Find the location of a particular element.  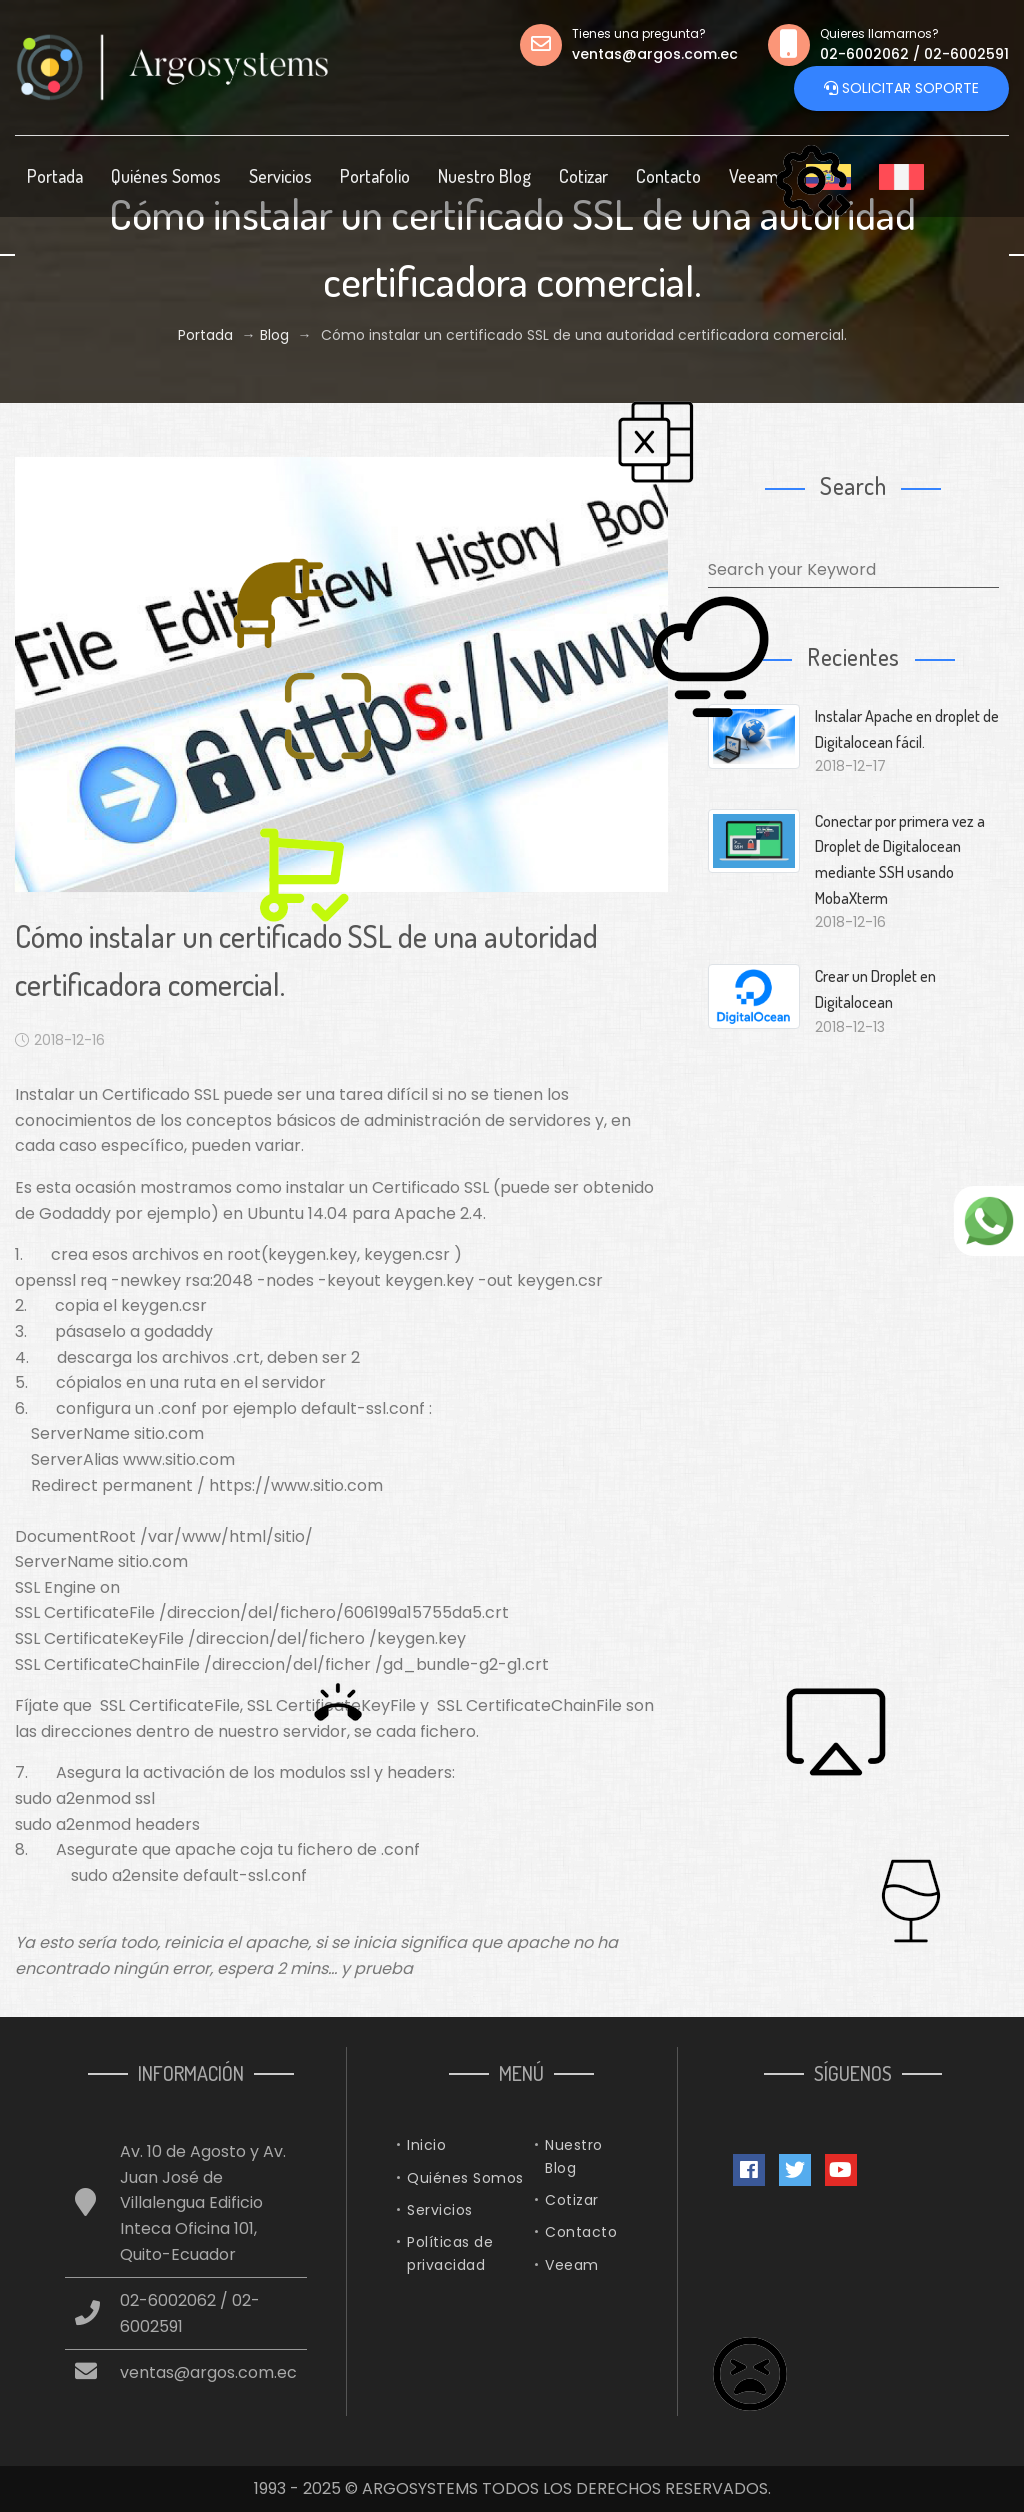

stream content to an external display is located at coordinates (836, 1730).